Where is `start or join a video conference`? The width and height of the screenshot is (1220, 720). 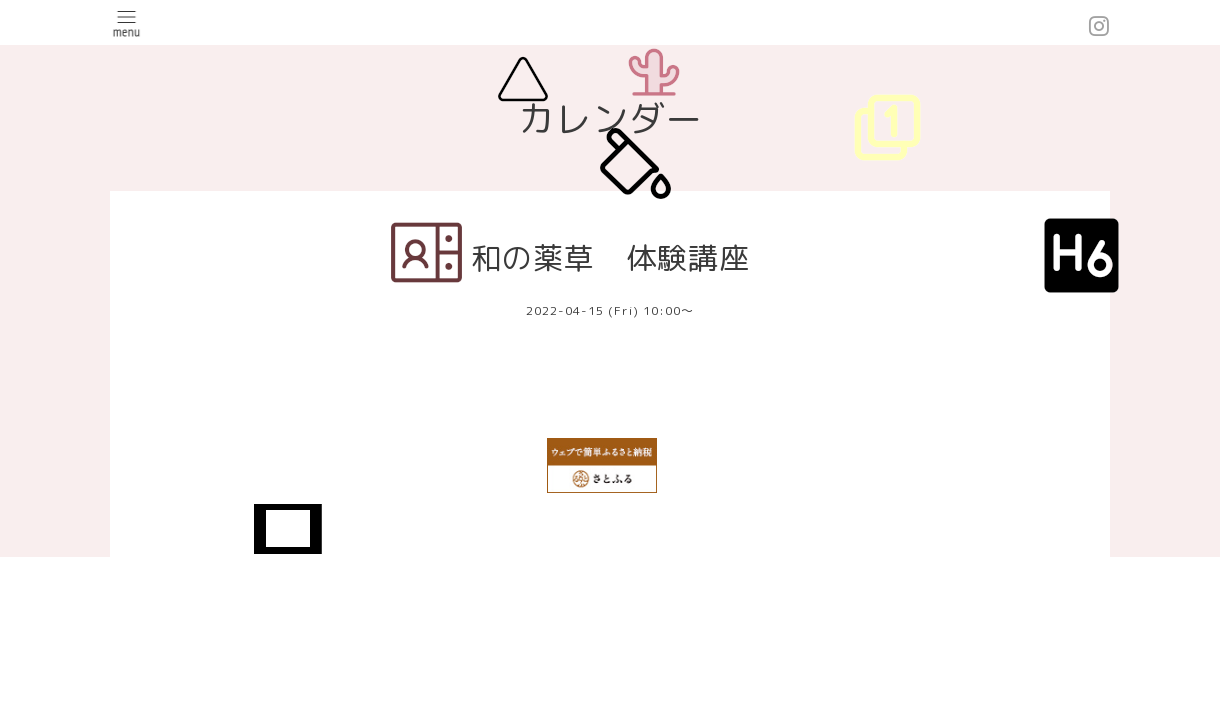
start or join a video conference is located at coordinates (426, 252).